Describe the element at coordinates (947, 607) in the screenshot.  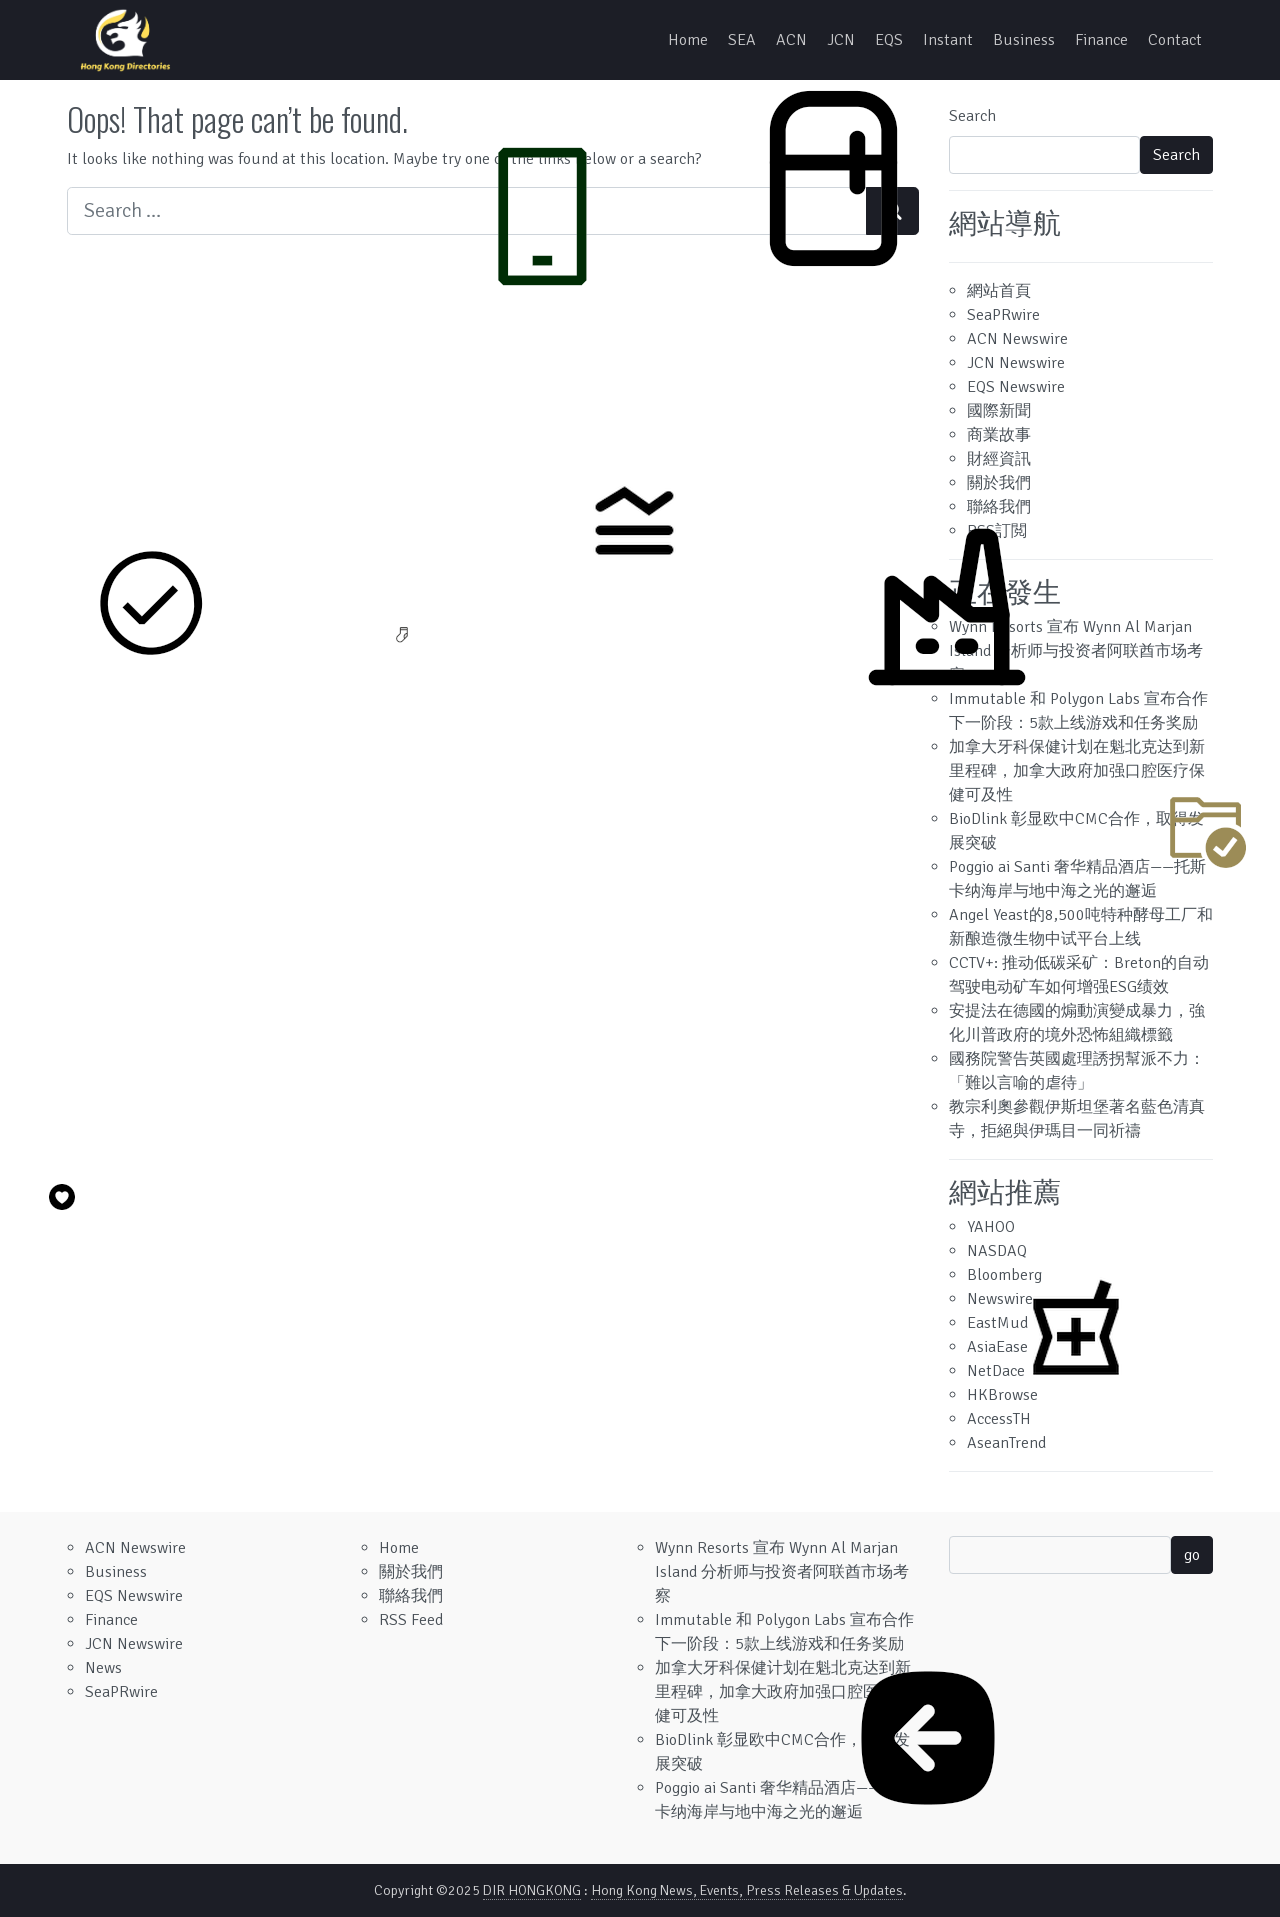
I see `access factory or manufacturing settings` at that location.